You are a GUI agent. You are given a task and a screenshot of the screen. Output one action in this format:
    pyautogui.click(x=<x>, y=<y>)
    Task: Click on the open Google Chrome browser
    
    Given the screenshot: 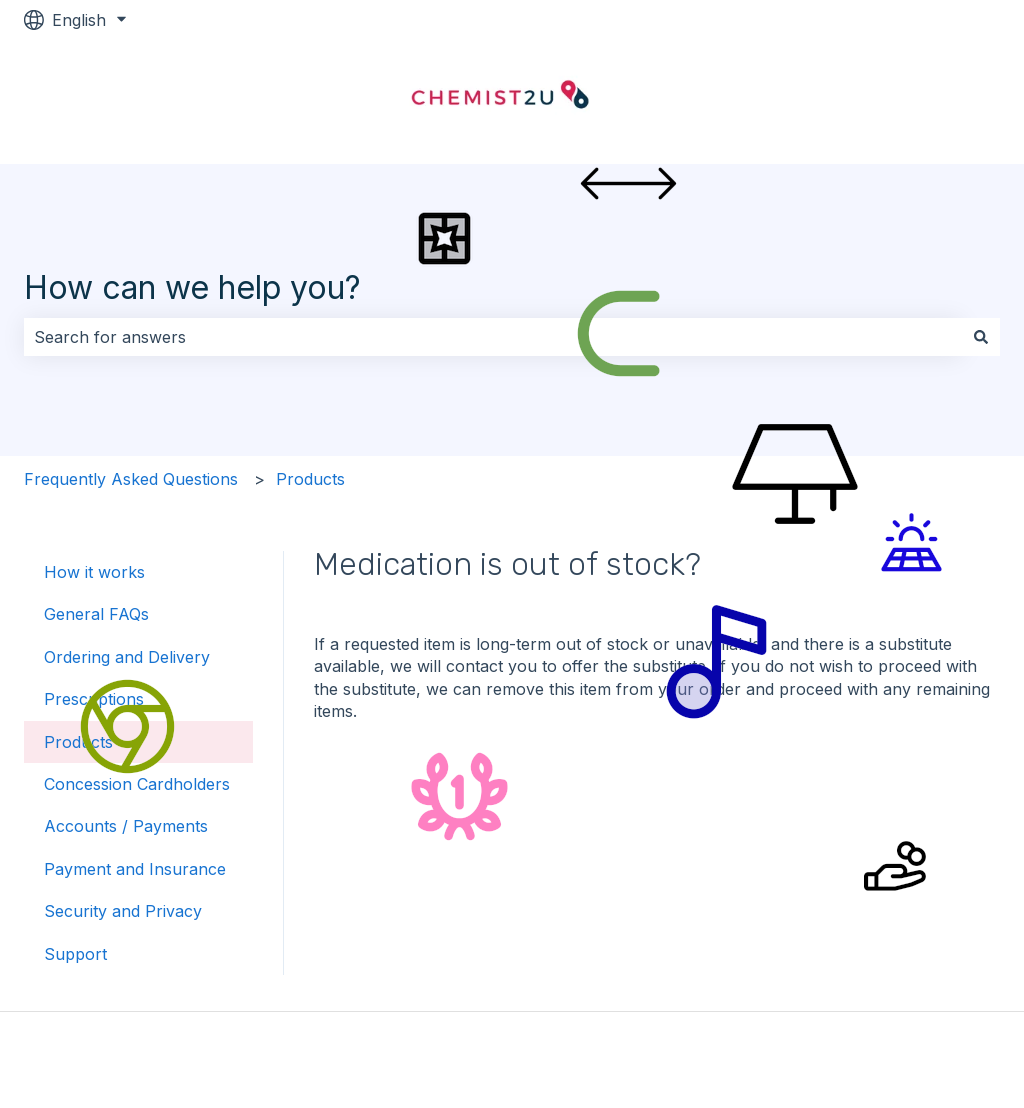 What is the action you would take?
    pyautogui.click(x=127, y=726)
    